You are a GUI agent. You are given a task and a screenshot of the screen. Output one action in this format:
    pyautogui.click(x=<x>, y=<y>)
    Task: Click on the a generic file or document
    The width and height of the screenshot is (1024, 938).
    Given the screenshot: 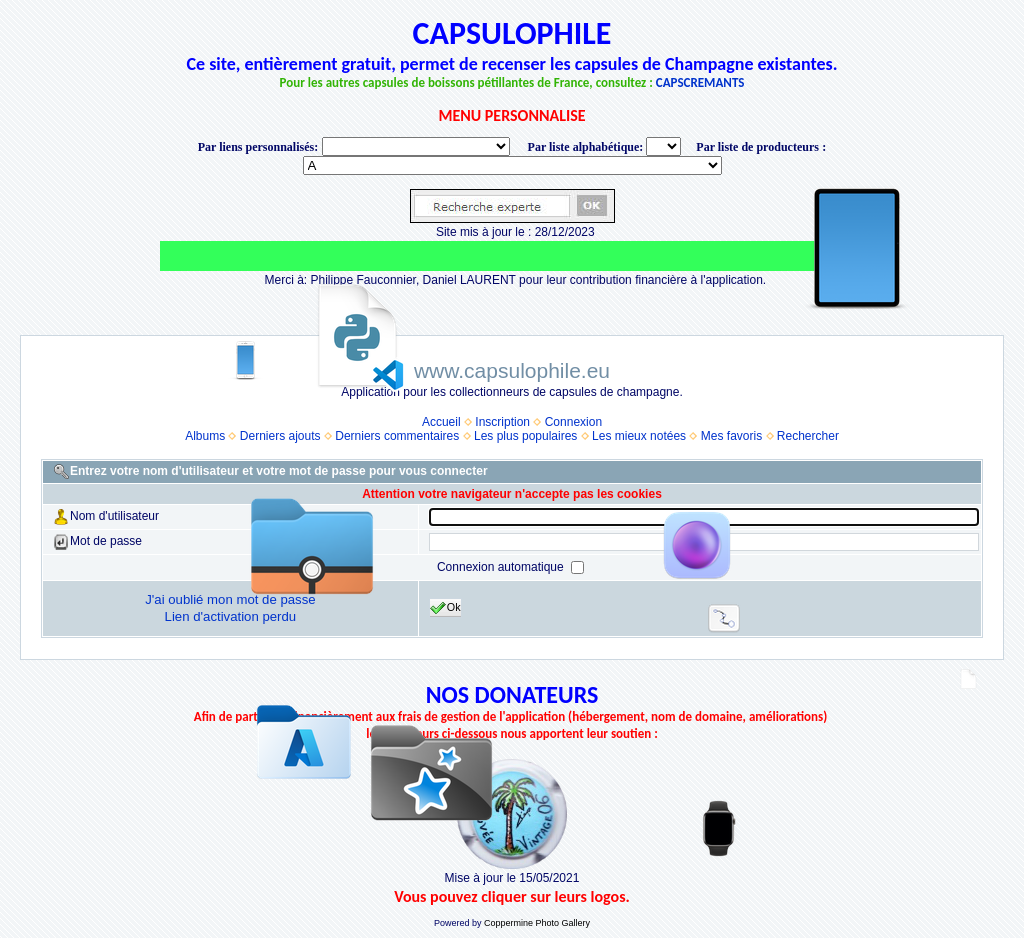 What is the action you would take?
    pyautogui.click(x=968, y=679)
    